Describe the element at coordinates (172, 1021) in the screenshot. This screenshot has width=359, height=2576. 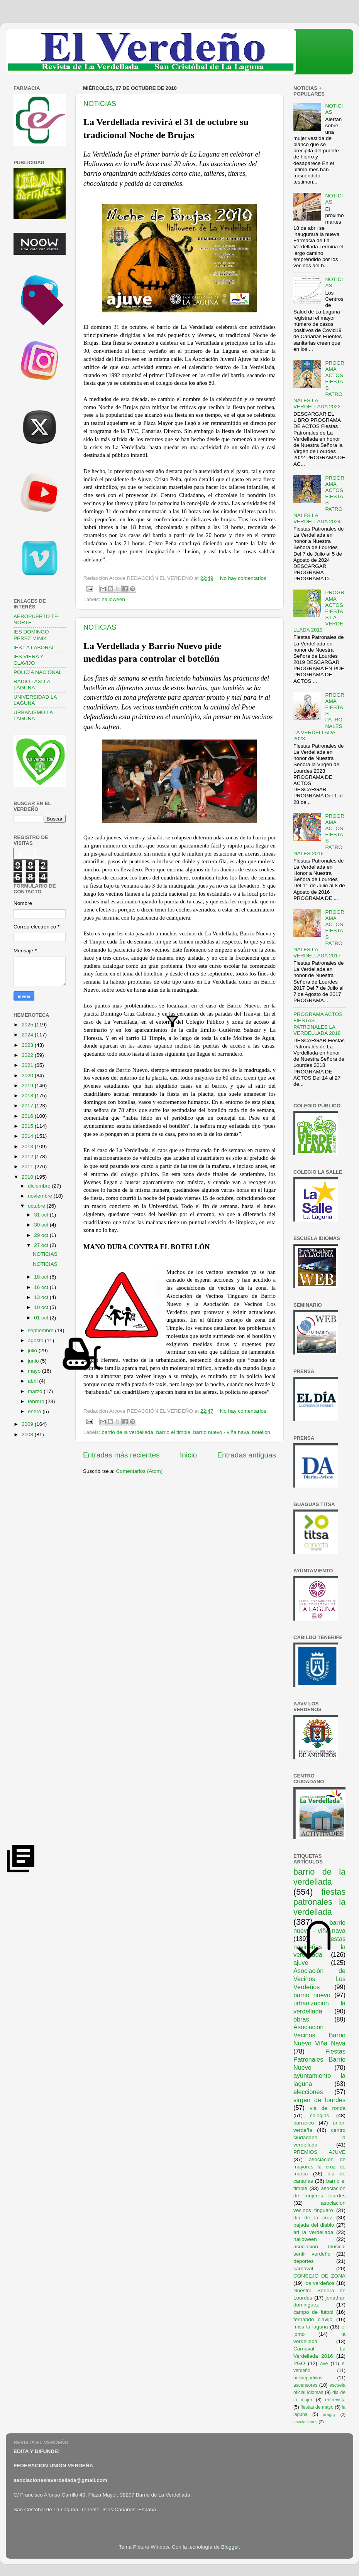
I see `filter or sort content` at that location.